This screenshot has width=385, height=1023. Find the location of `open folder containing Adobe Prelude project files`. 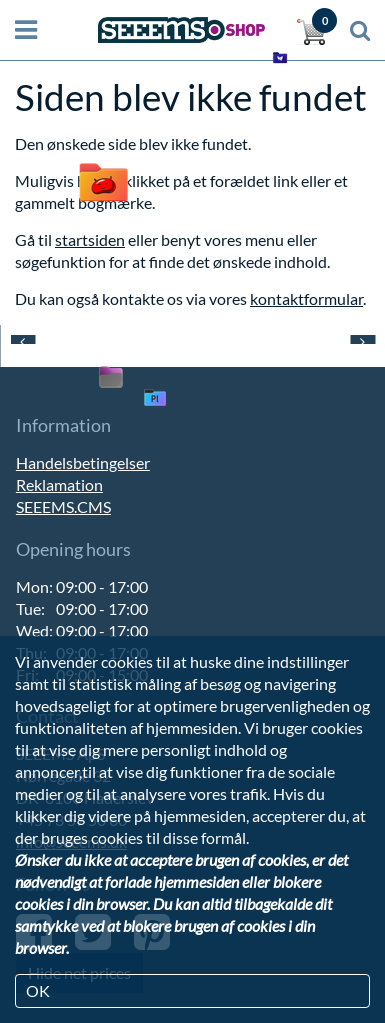

open folder containing Adobe Prelude project files is located at coordinates (155, 398).